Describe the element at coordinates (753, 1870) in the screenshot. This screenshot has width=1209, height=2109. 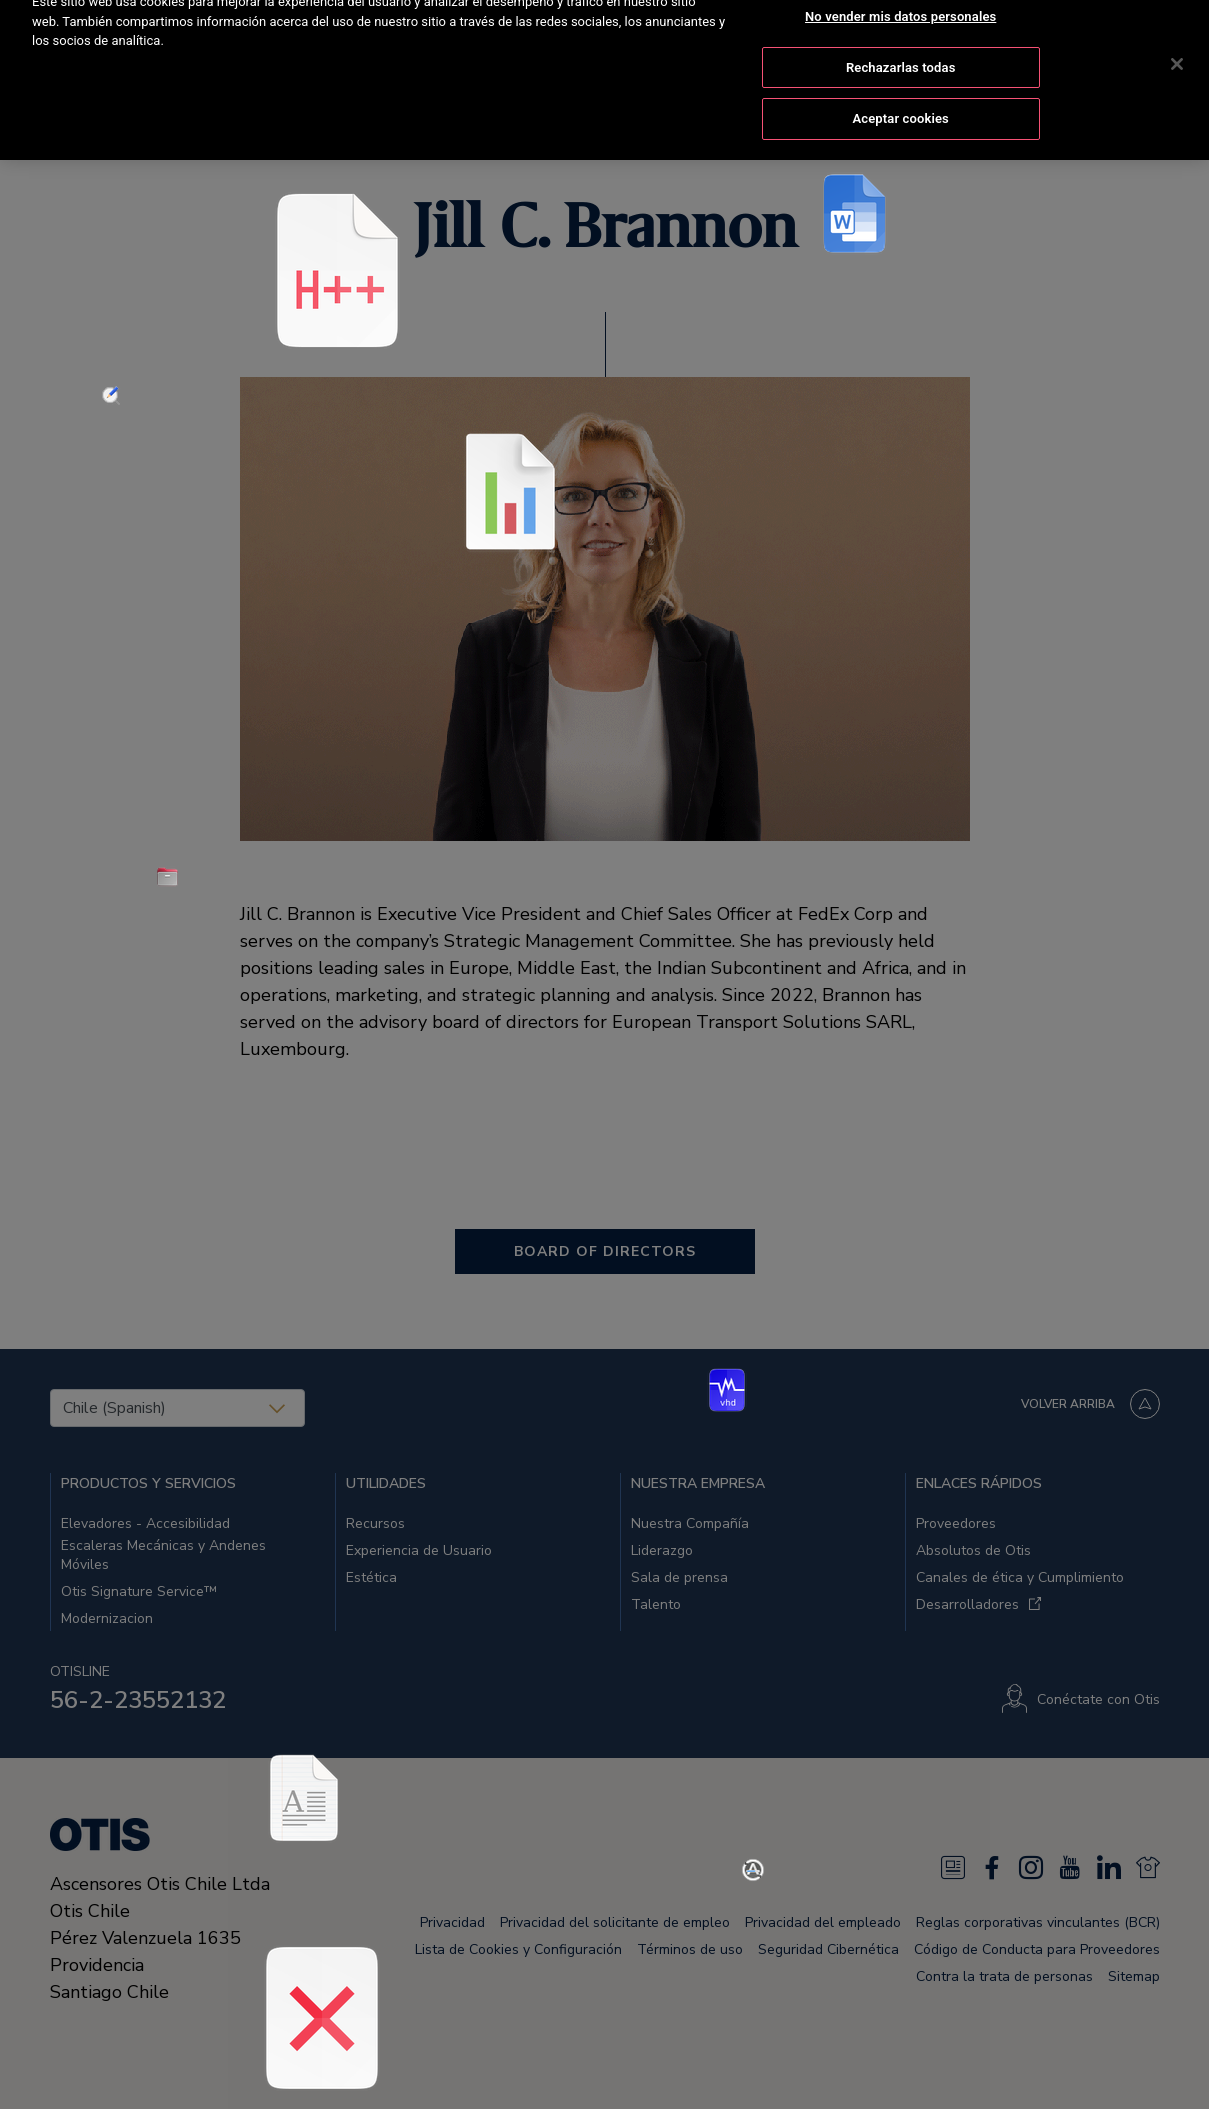
I see `check for available software updates` at that location.